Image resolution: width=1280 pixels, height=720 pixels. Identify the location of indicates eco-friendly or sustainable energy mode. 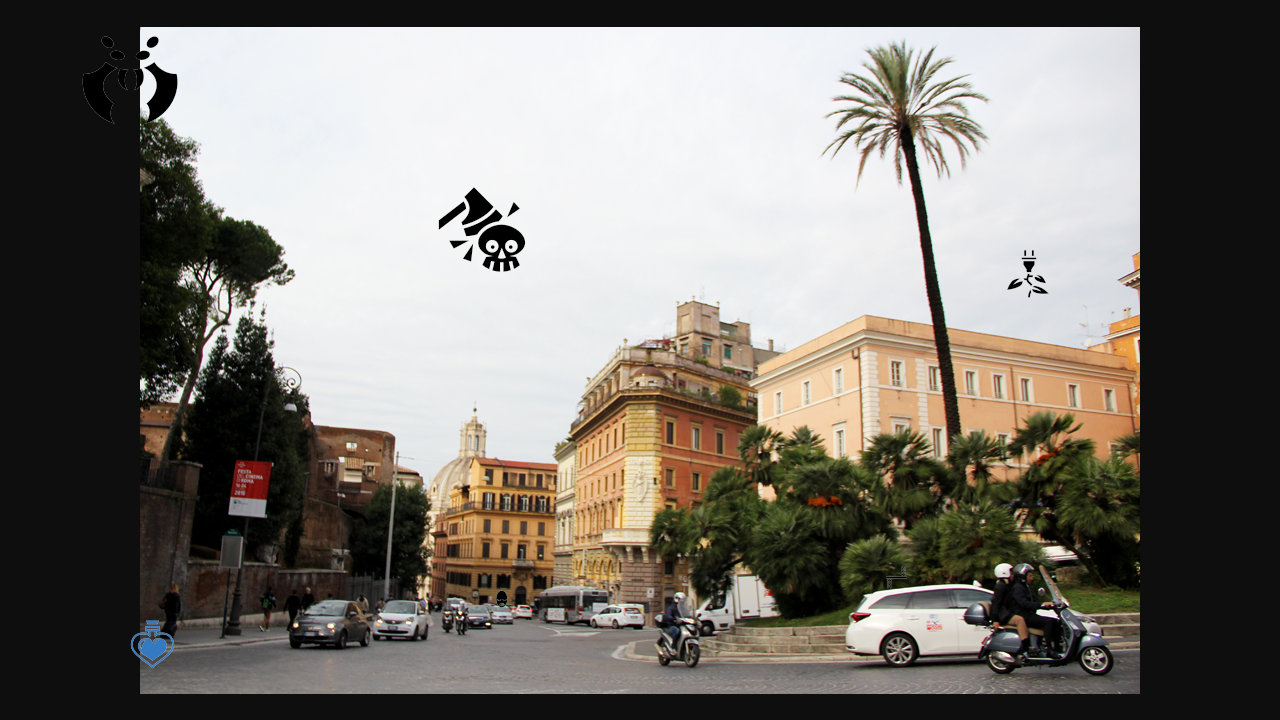
(1029, 273).